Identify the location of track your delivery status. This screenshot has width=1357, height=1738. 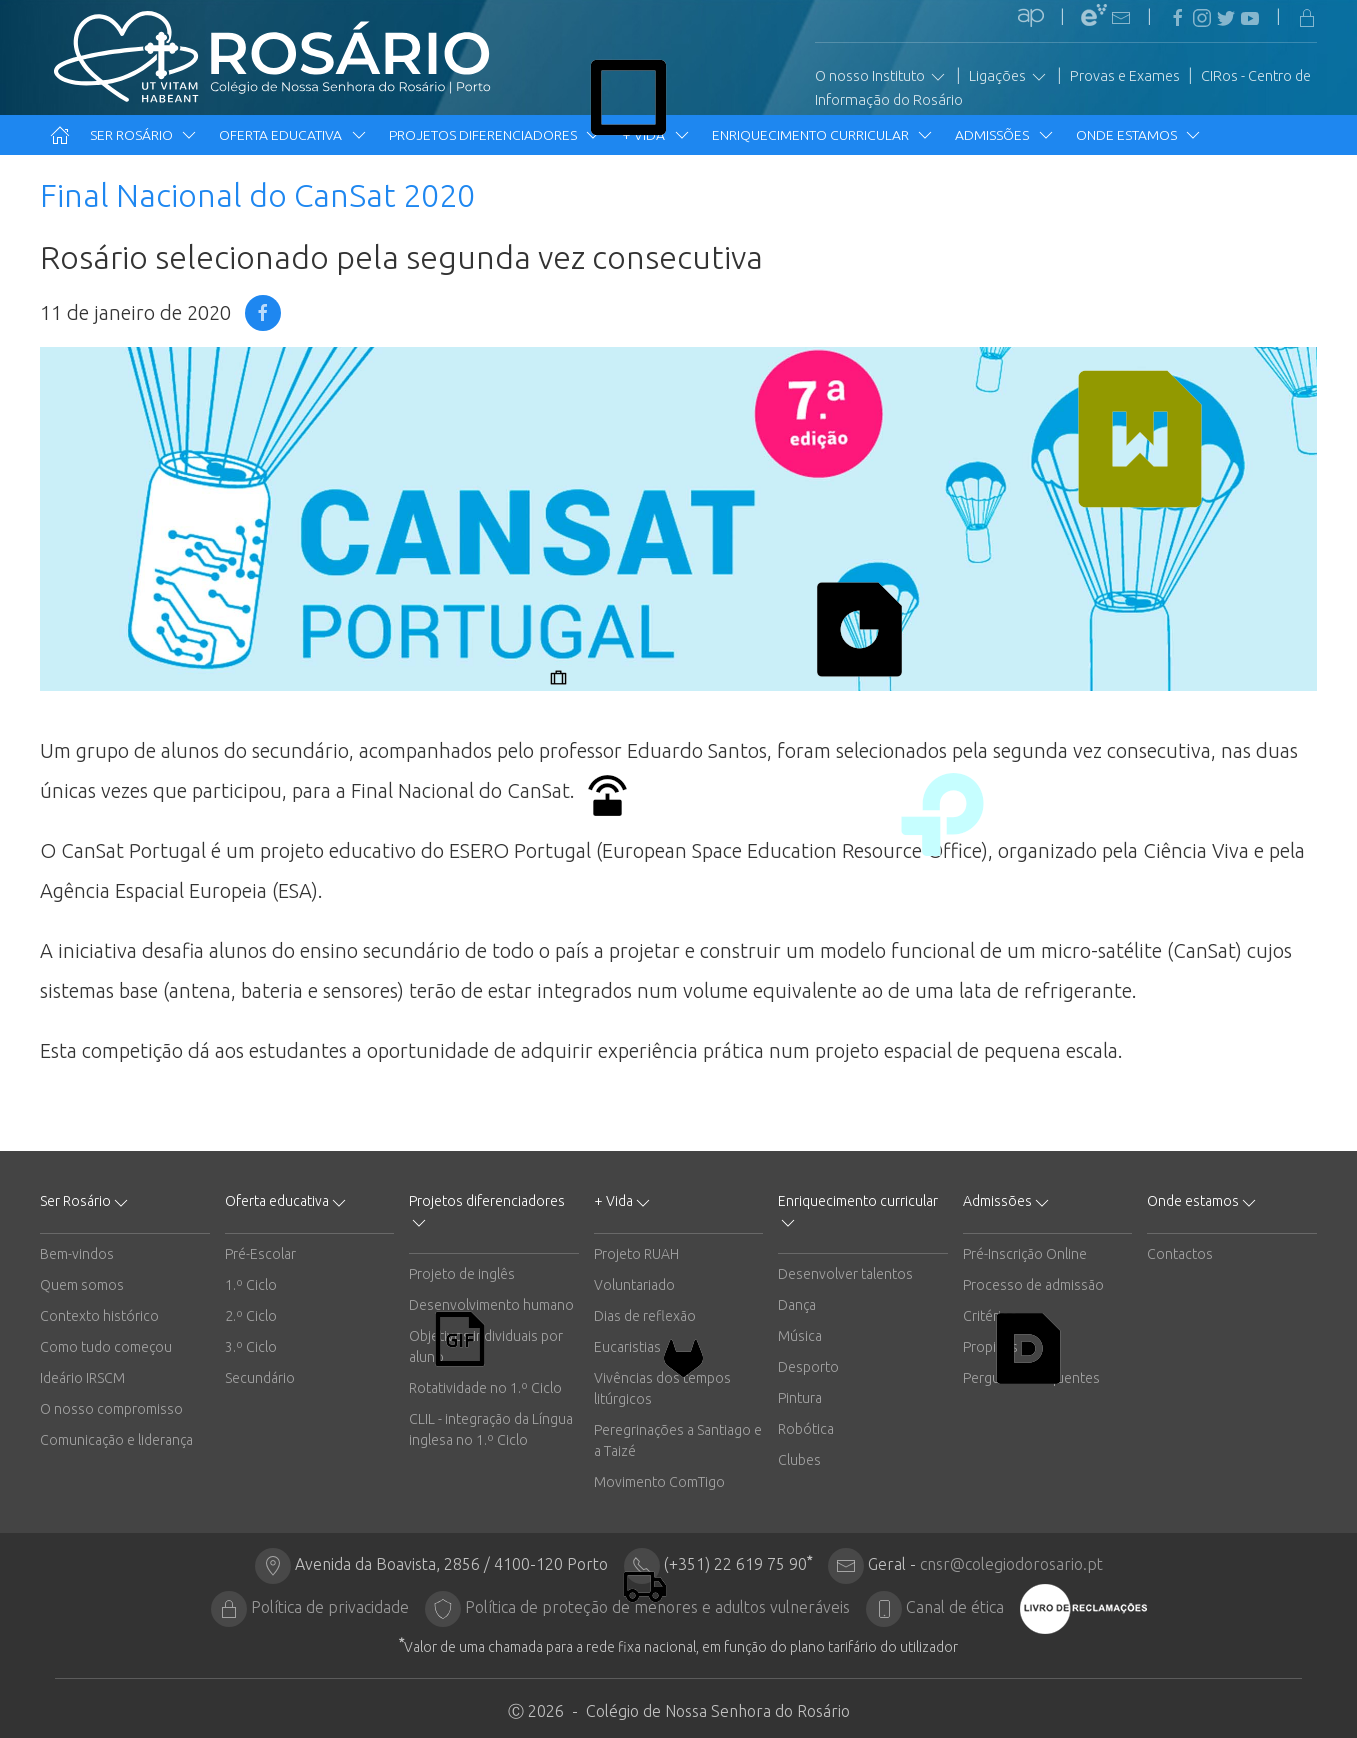
(645, 1585).